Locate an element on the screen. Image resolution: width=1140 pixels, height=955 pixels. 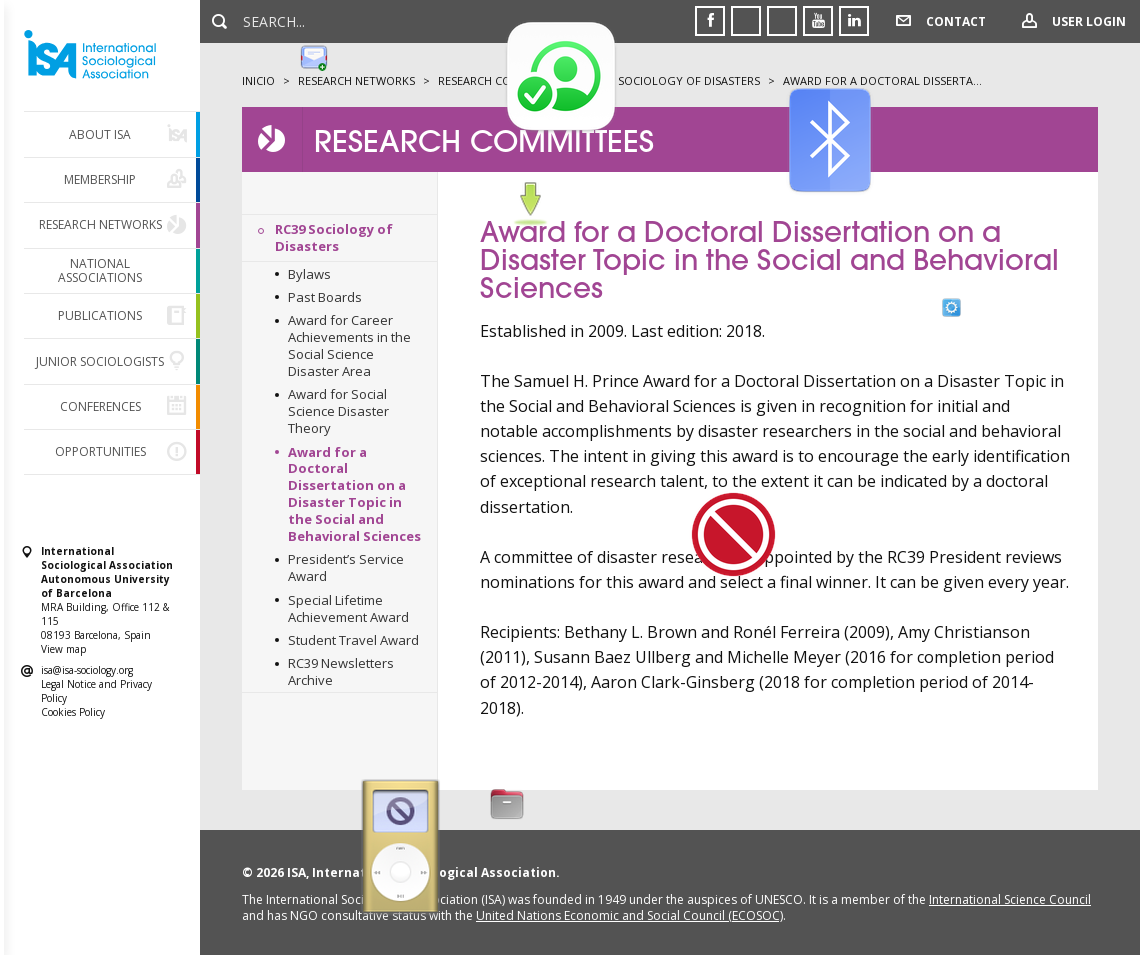
iPod mini device in gold color is located at coordinates (400, 847).